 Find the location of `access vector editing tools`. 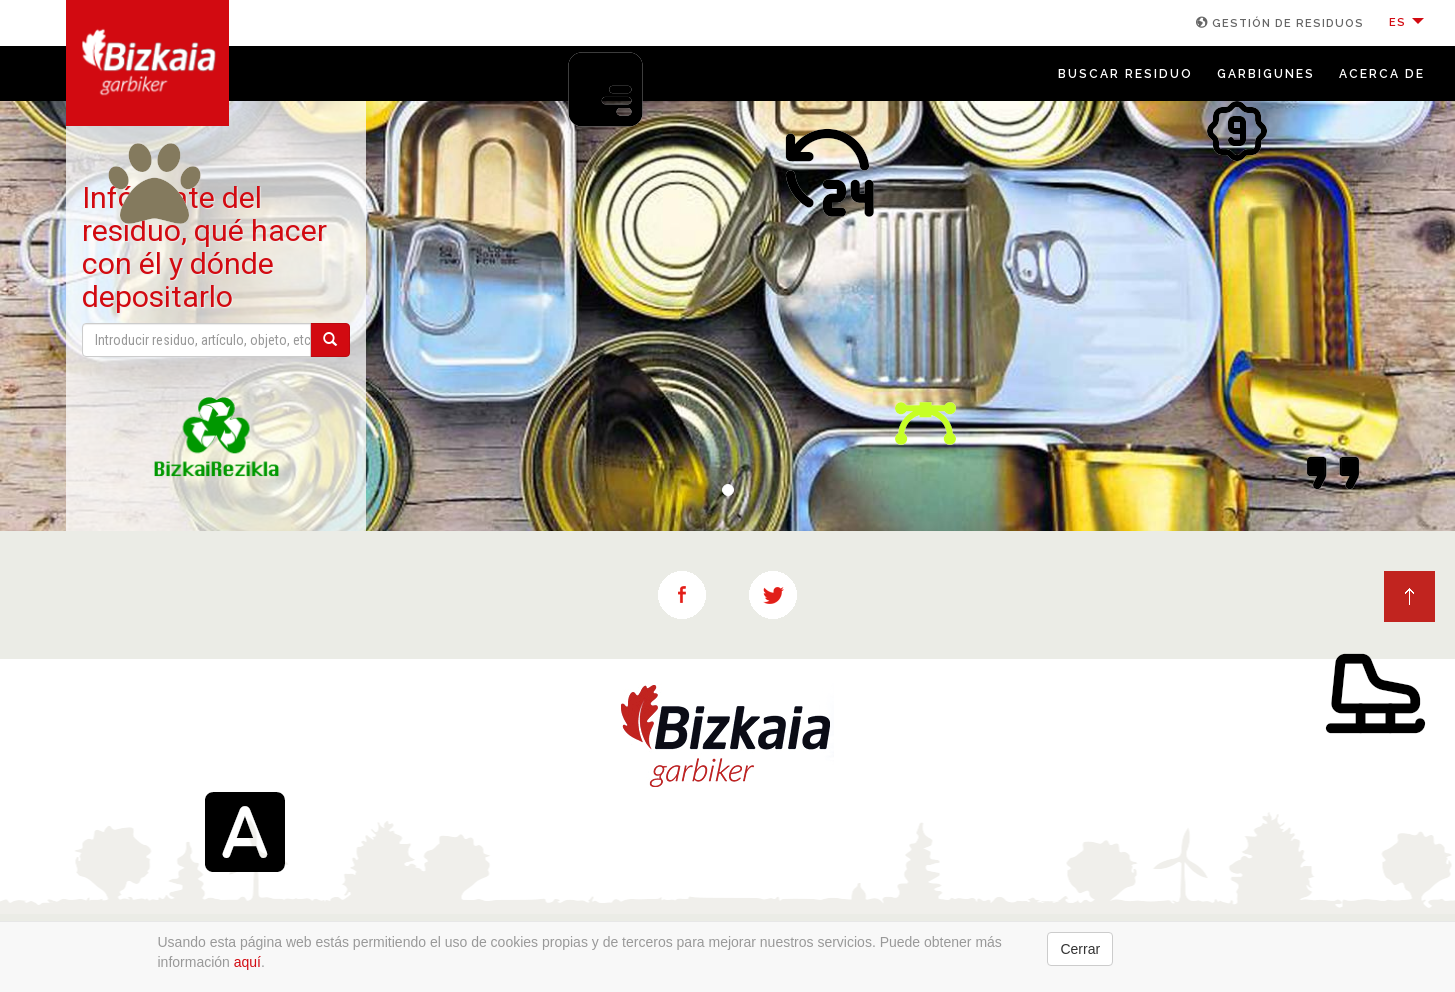

access vector editing tools is located at coordinates (925, 423).